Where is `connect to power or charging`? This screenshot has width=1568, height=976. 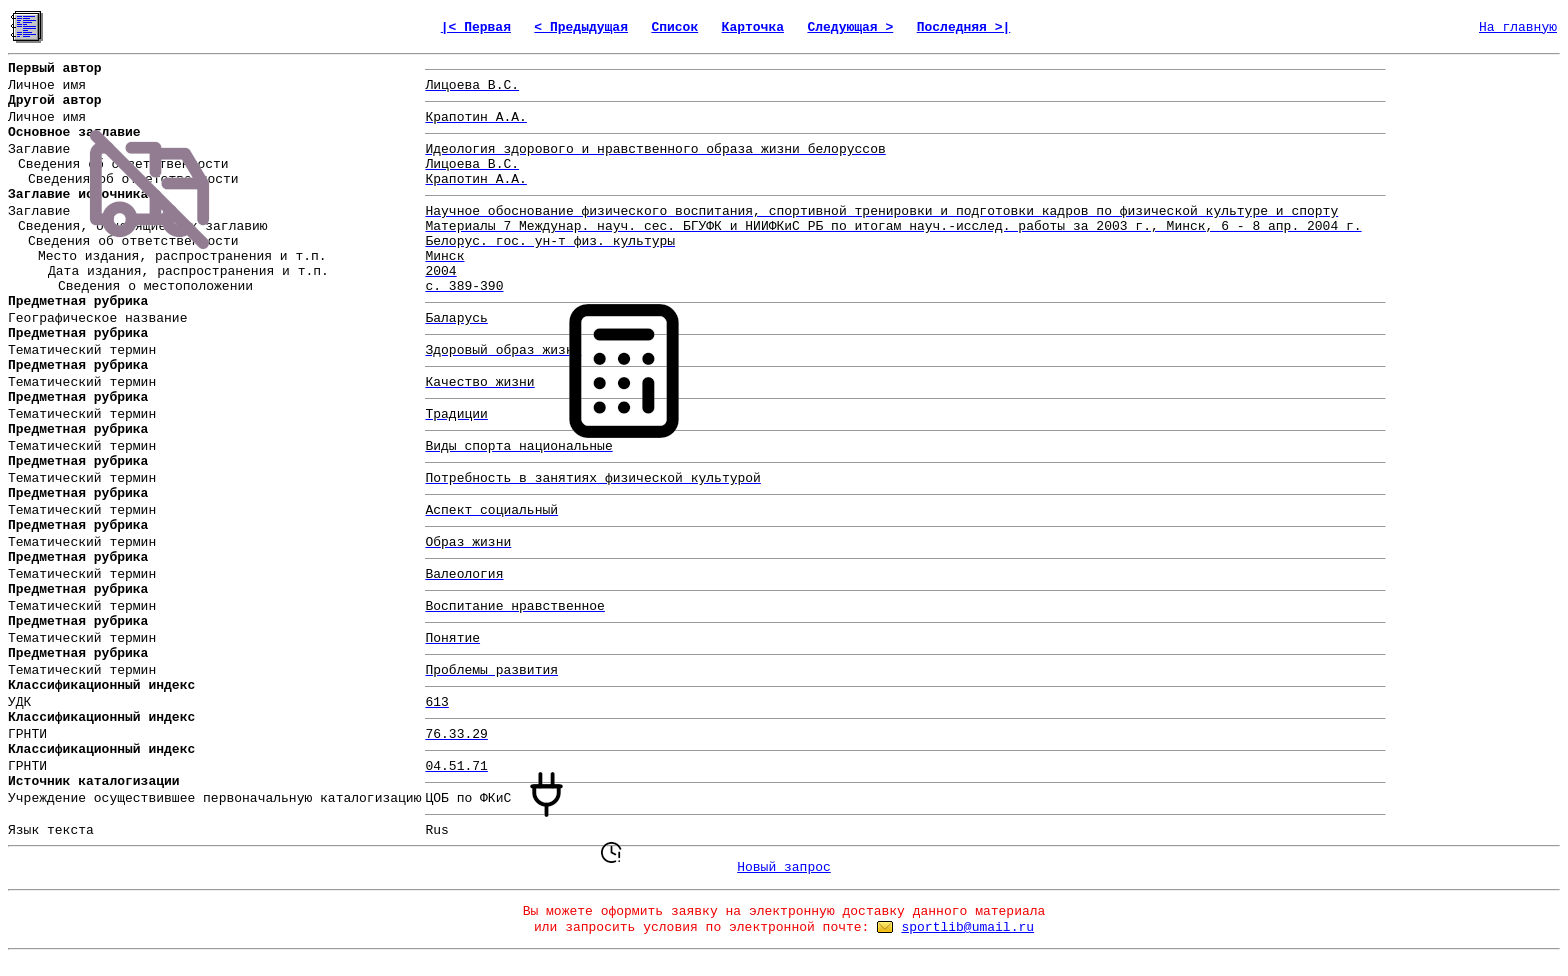
connect to power or charging is located at coordinates (546, 794).